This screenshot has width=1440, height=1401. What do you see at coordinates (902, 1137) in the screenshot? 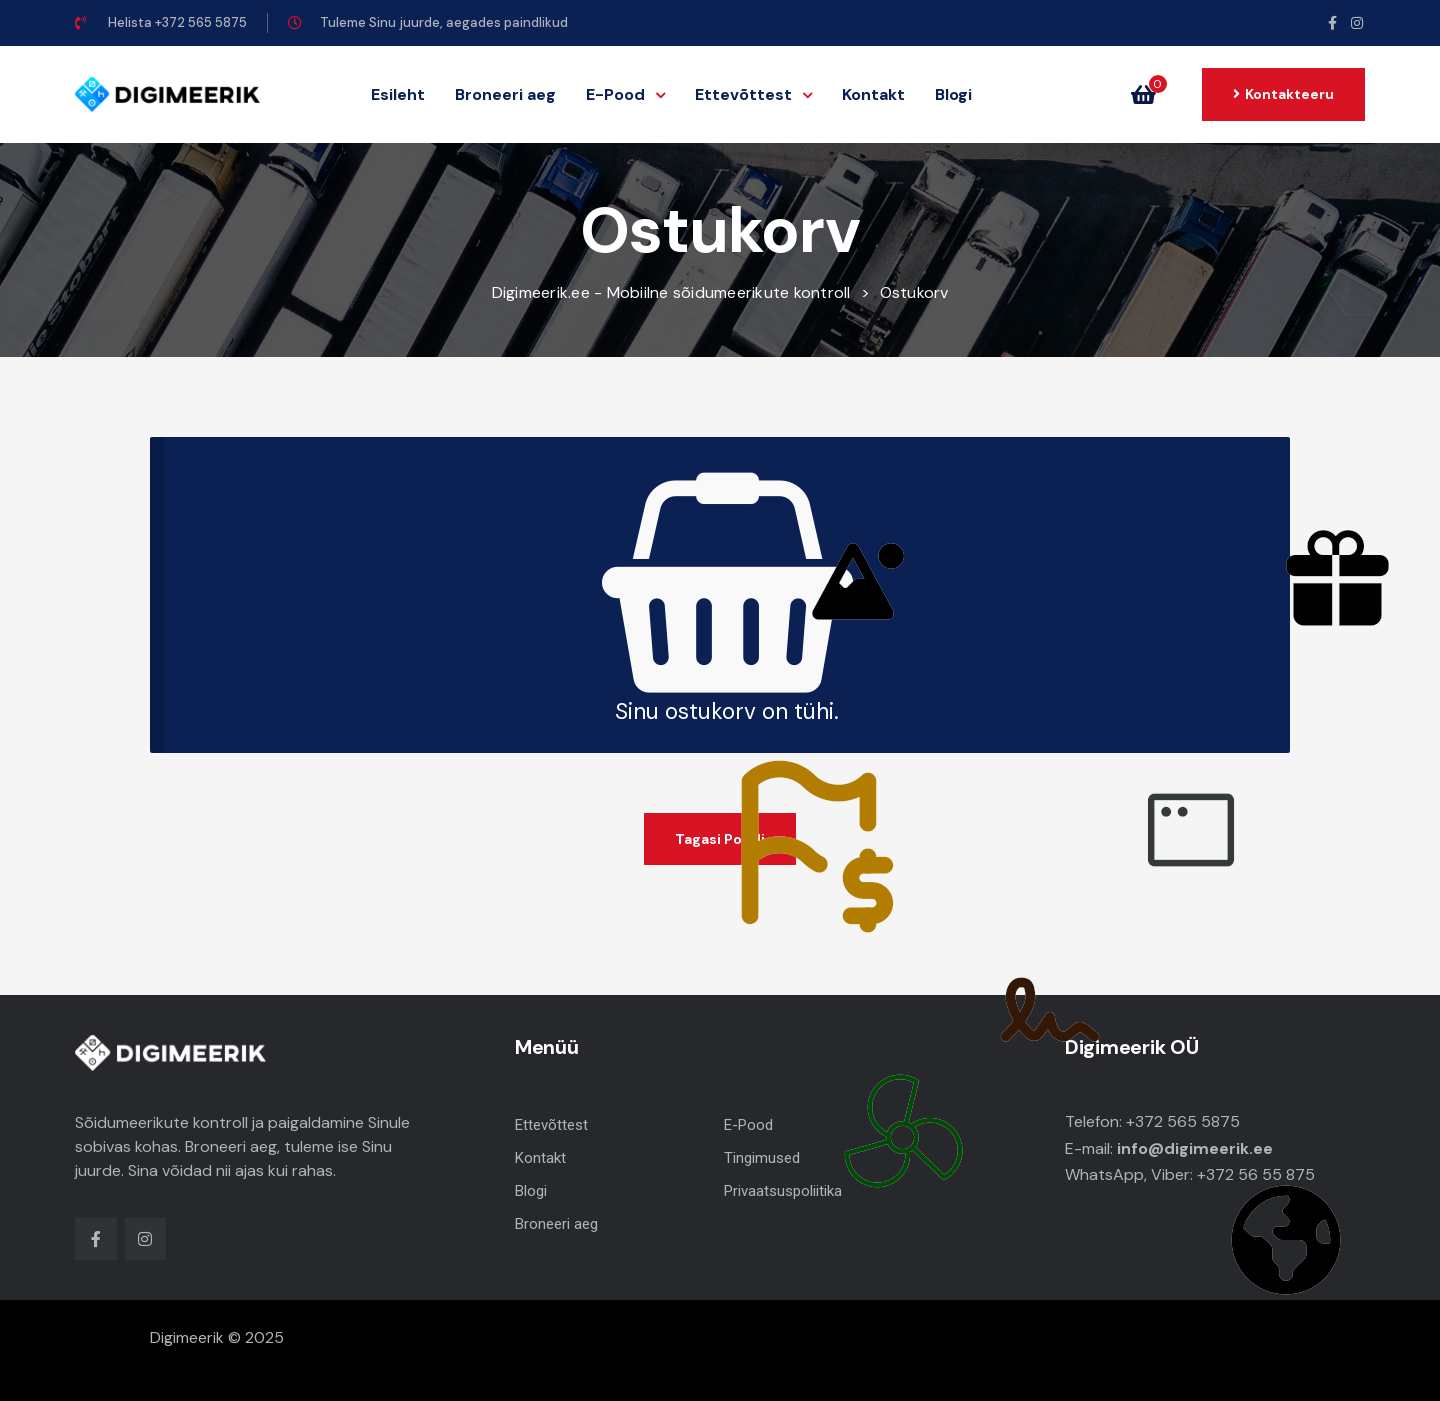
I see `adjust fan or ventilation settings` at bounding box center [902, 1137].